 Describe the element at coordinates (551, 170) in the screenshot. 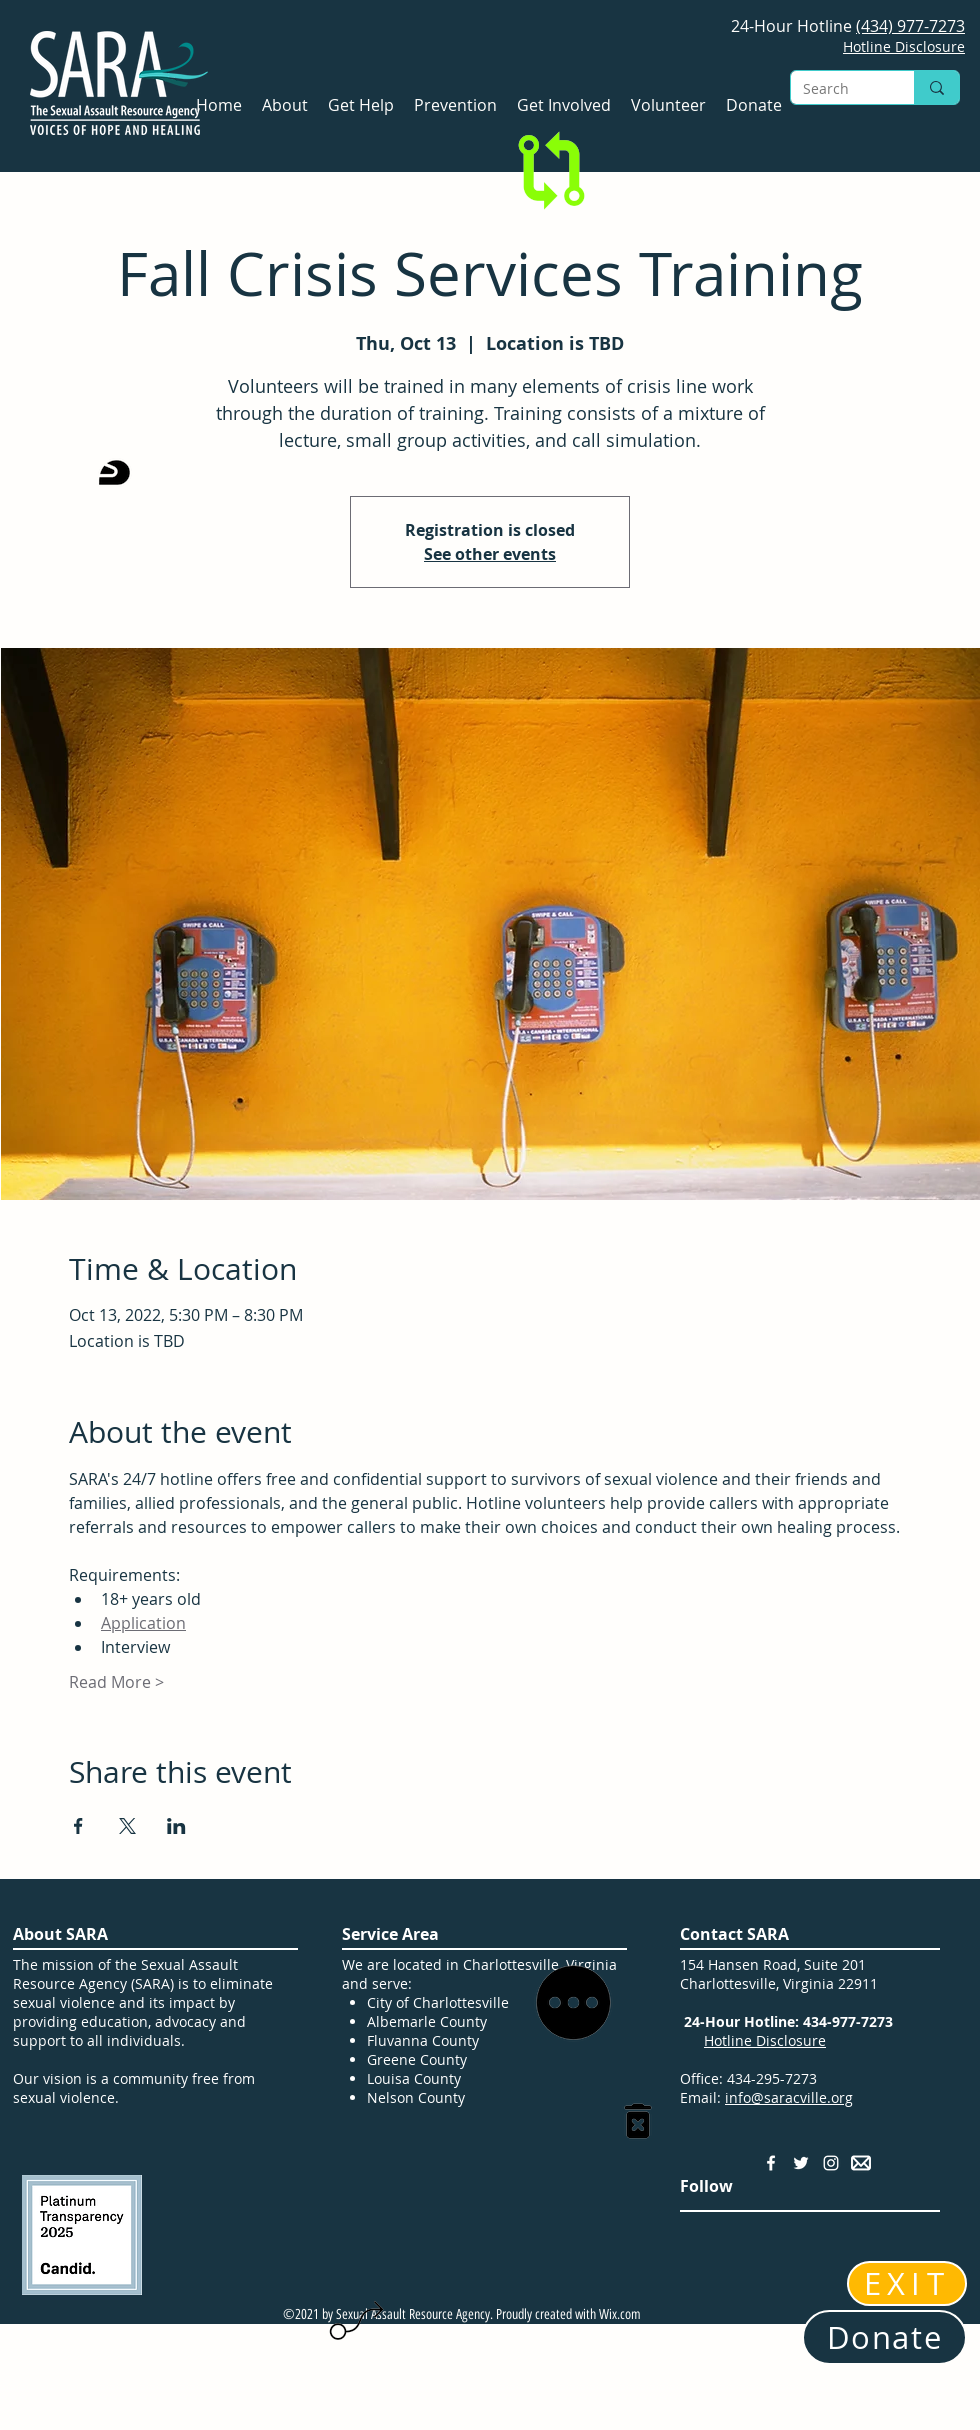

I see `compare branches or commits in version control` at that location.